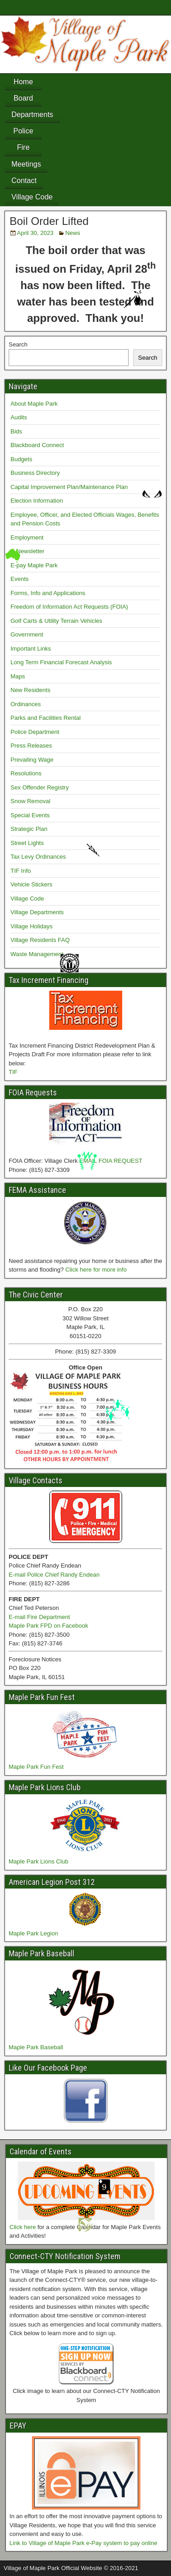  I want to click on access game avatar or player profile, so click(69, 963).